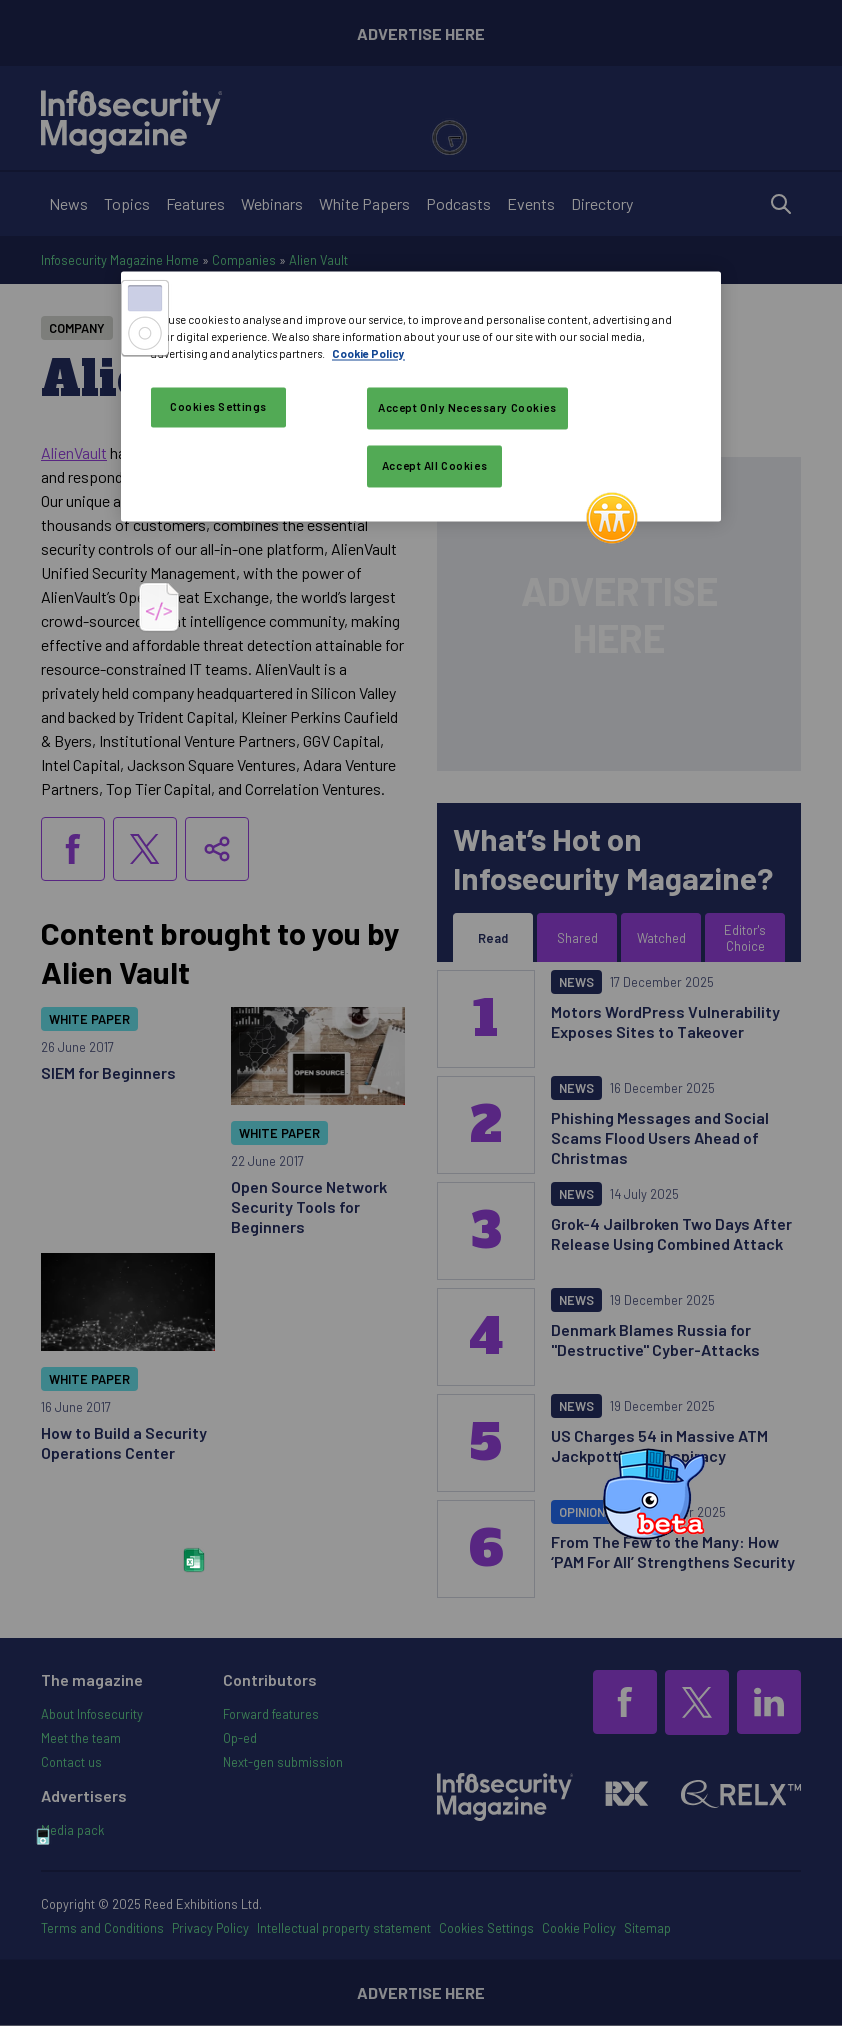 The height and width of the screenshot is (2026, 842). What do you see at coordinates (43, 1833) in the screenshot?
I see `iPod nano device connected` at bounding box center [43, 1833].